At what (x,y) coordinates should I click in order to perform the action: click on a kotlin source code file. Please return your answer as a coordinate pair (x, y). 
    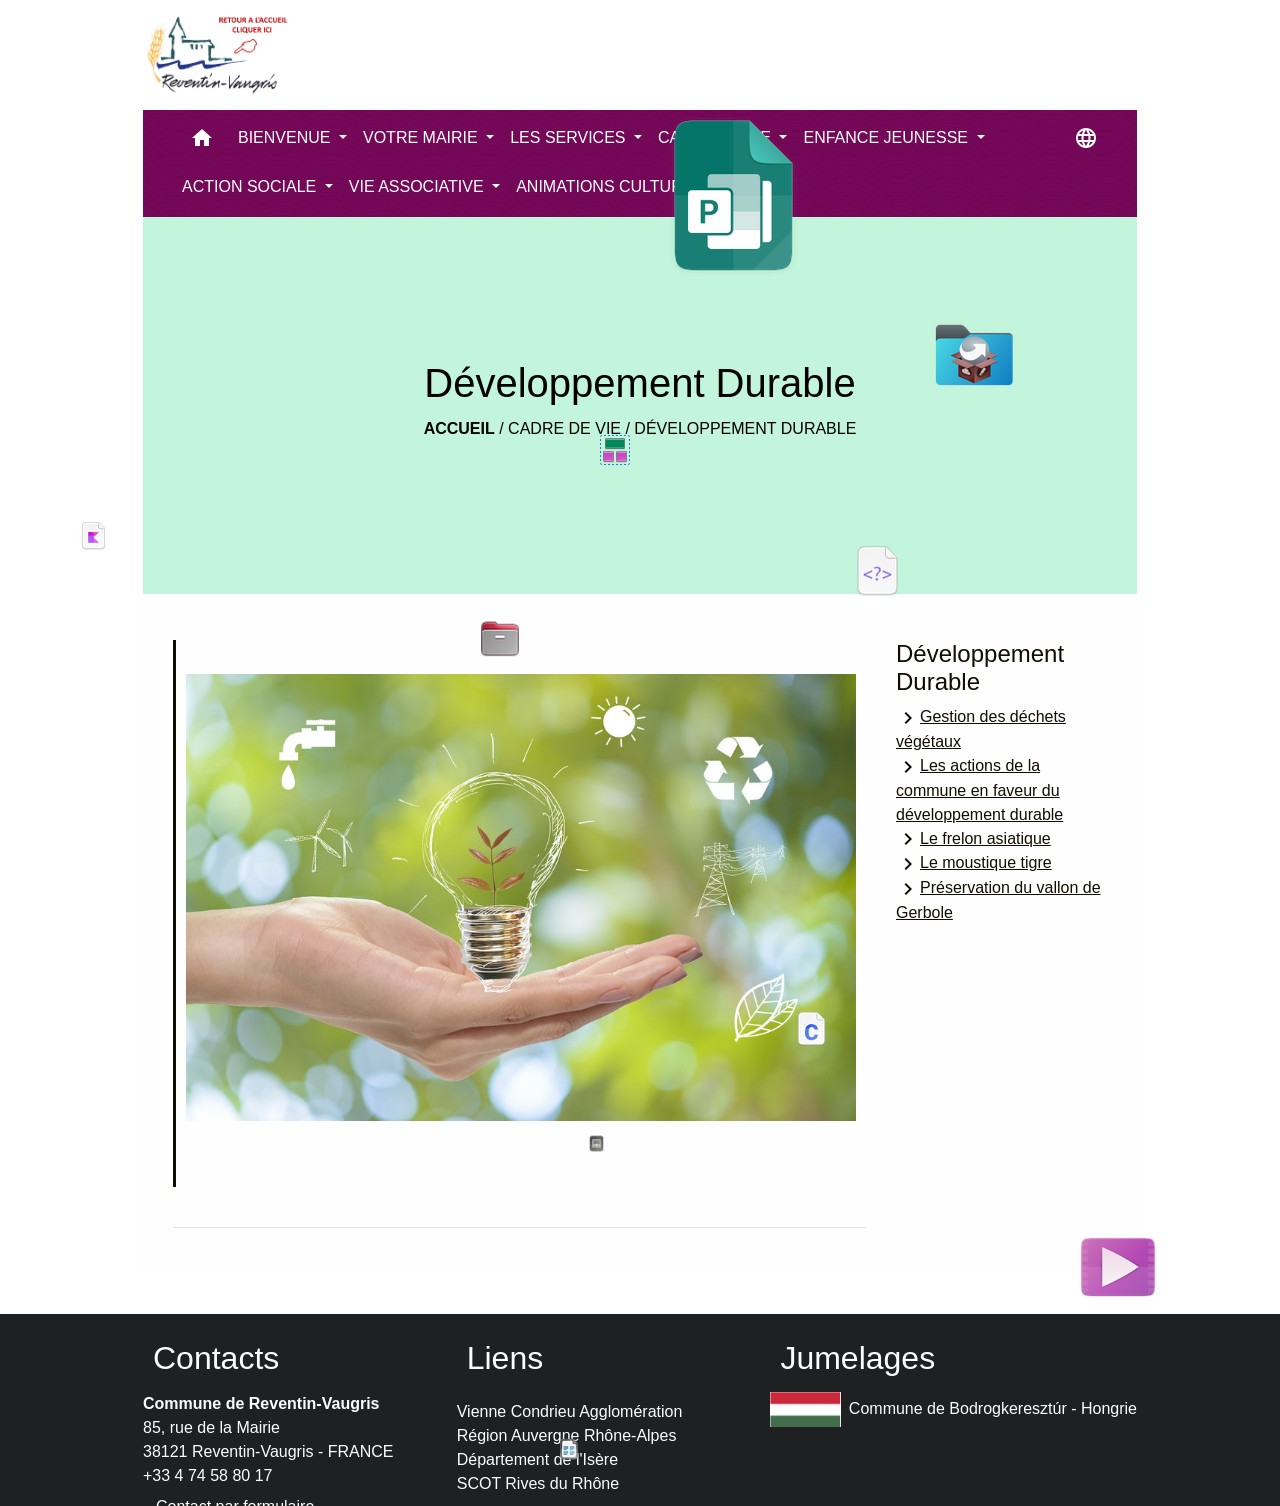
    Looking at the image, I should click on (93, 535).